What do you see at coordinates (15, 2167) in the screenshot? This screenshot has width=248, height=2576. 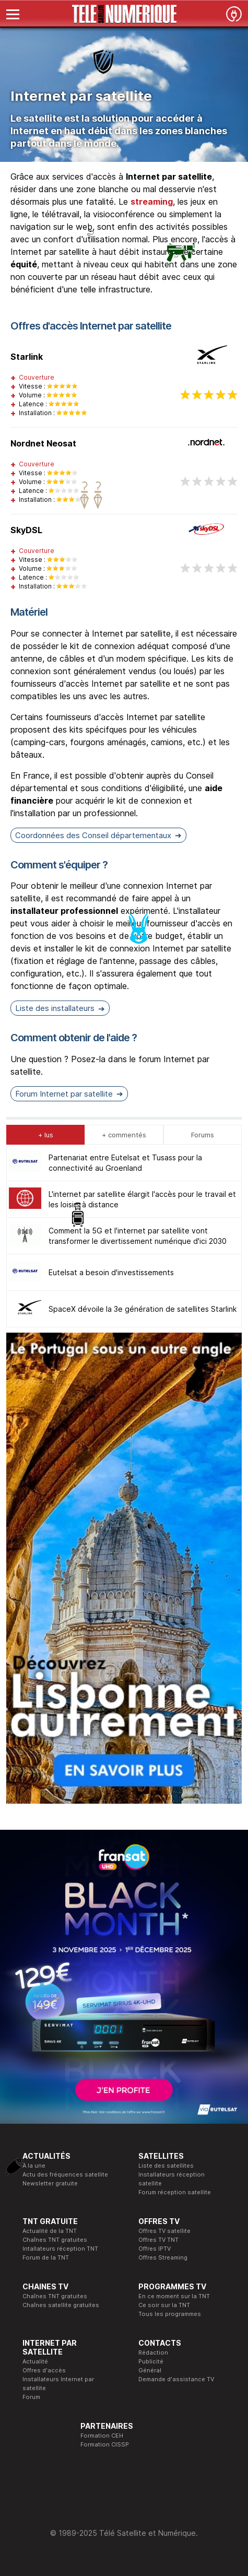 I see `browse sausage or deli meat options` at bounding box center [15, 2167].